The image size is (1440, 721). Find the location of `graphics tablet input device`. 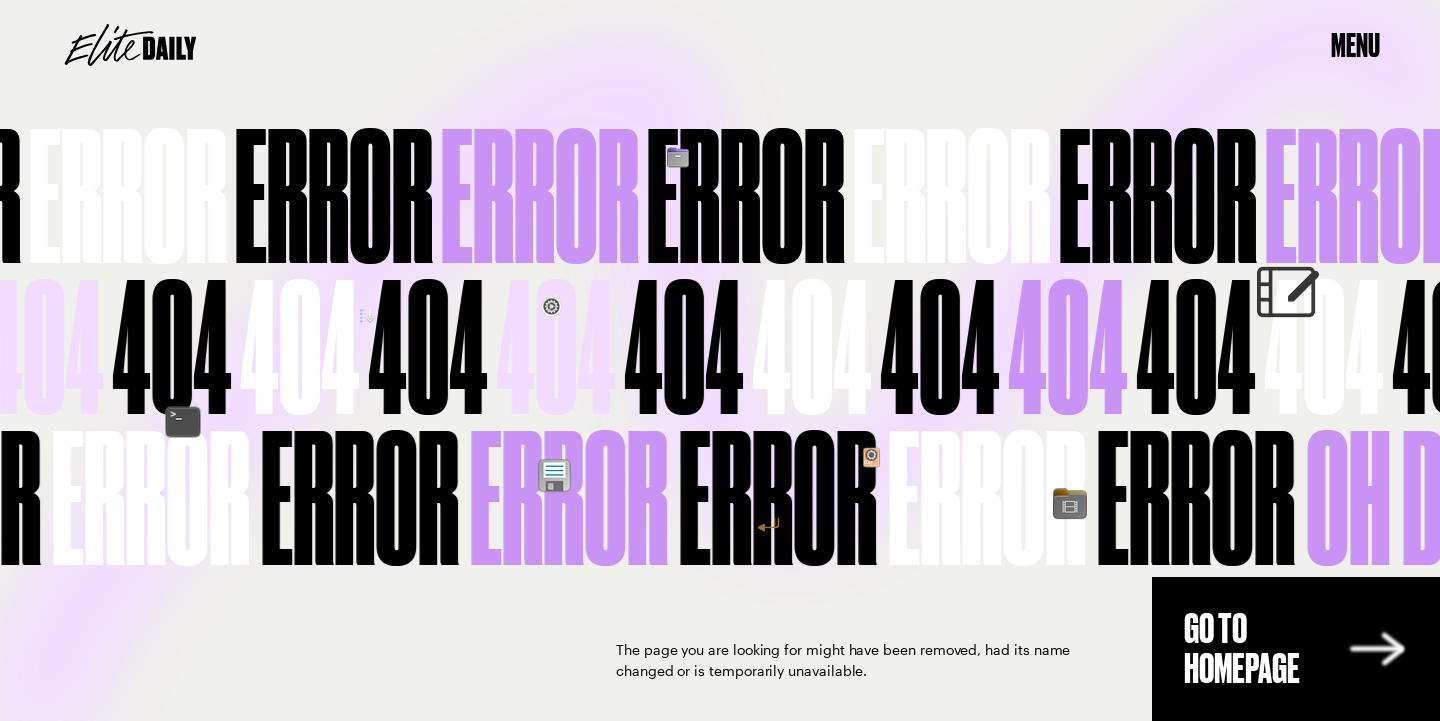

graphics tablet input device is located at coordinates (1288, 290).